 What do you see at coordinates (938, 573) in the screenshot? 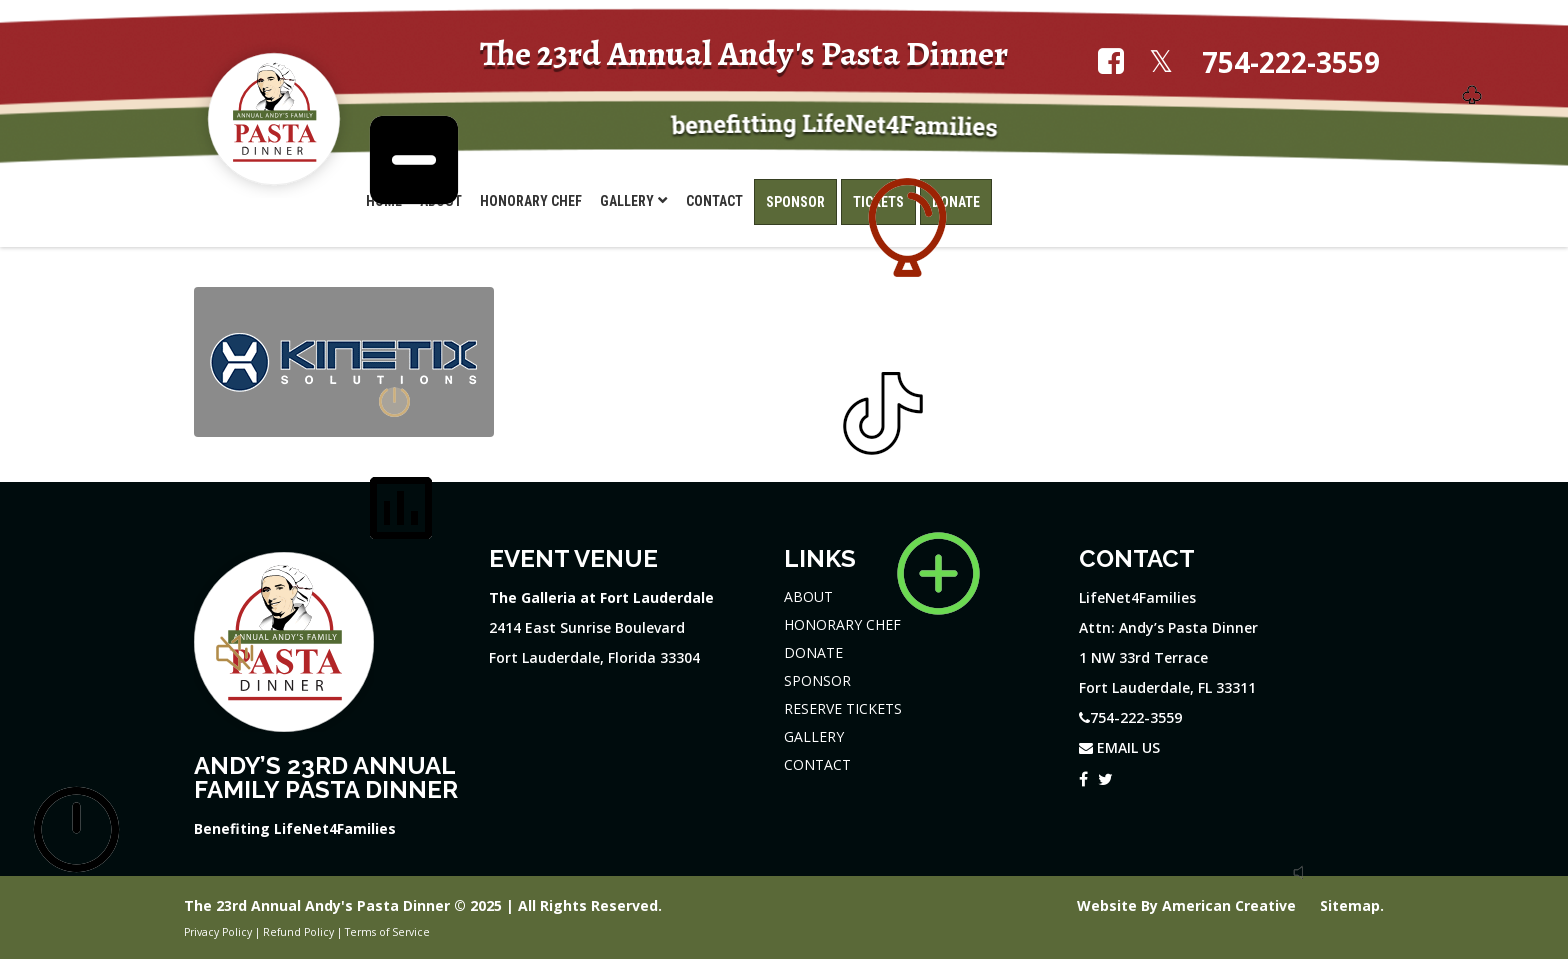
I see `add a new item` at bounding box center [938, 573].